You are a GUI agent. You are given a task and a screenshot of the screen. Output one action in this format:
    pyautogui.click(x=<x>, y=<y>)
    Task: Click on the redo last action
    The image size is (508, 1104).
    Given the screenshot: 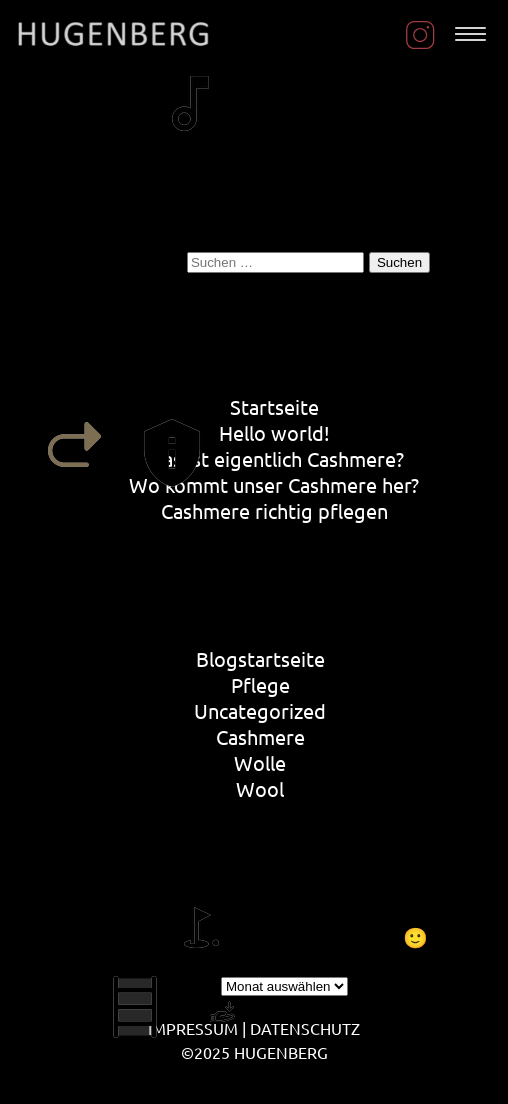 What is the action you would take?
    pyautogui.click(x=74, y=446)
    